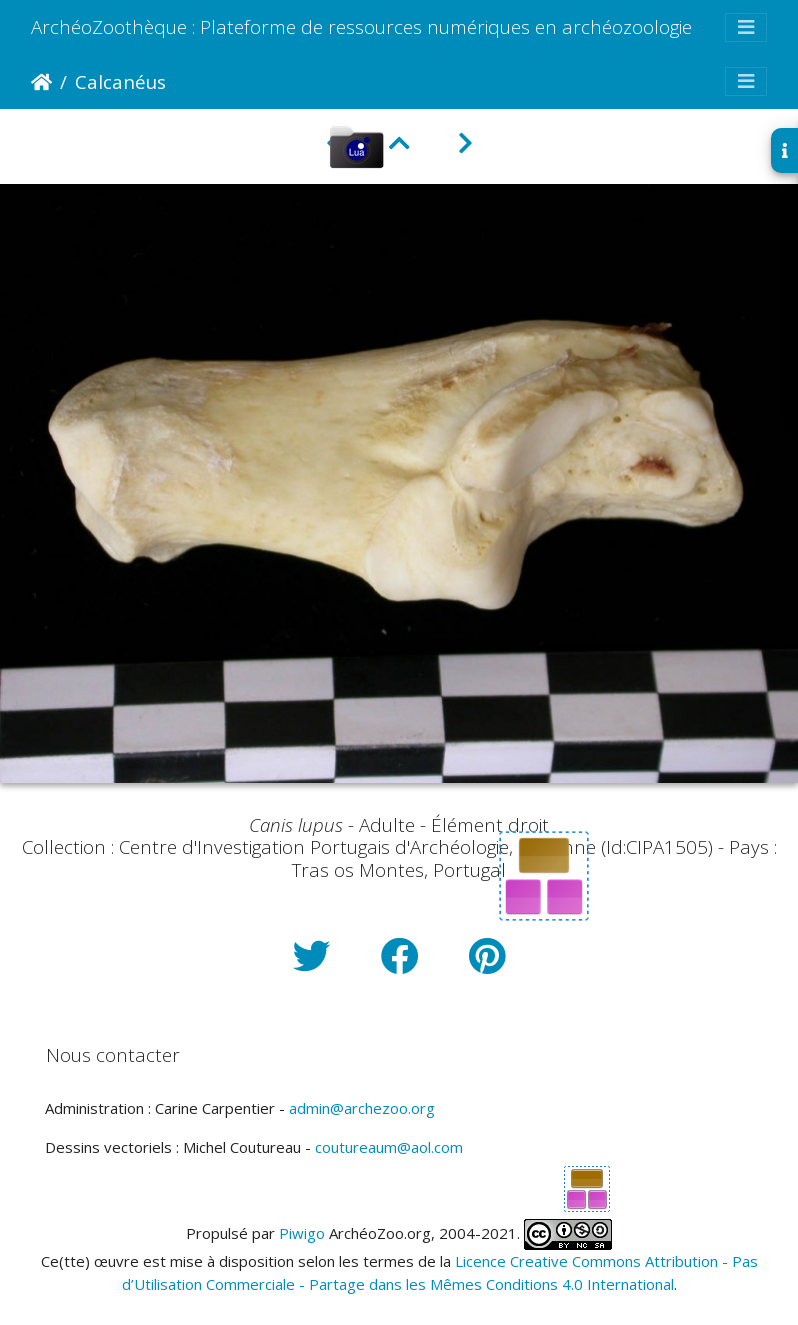 The image size is (798, 1325). Describe the element at coordinates (356, 148) in the screenshot. I see `folder containing lua scripts or projects` at that location.